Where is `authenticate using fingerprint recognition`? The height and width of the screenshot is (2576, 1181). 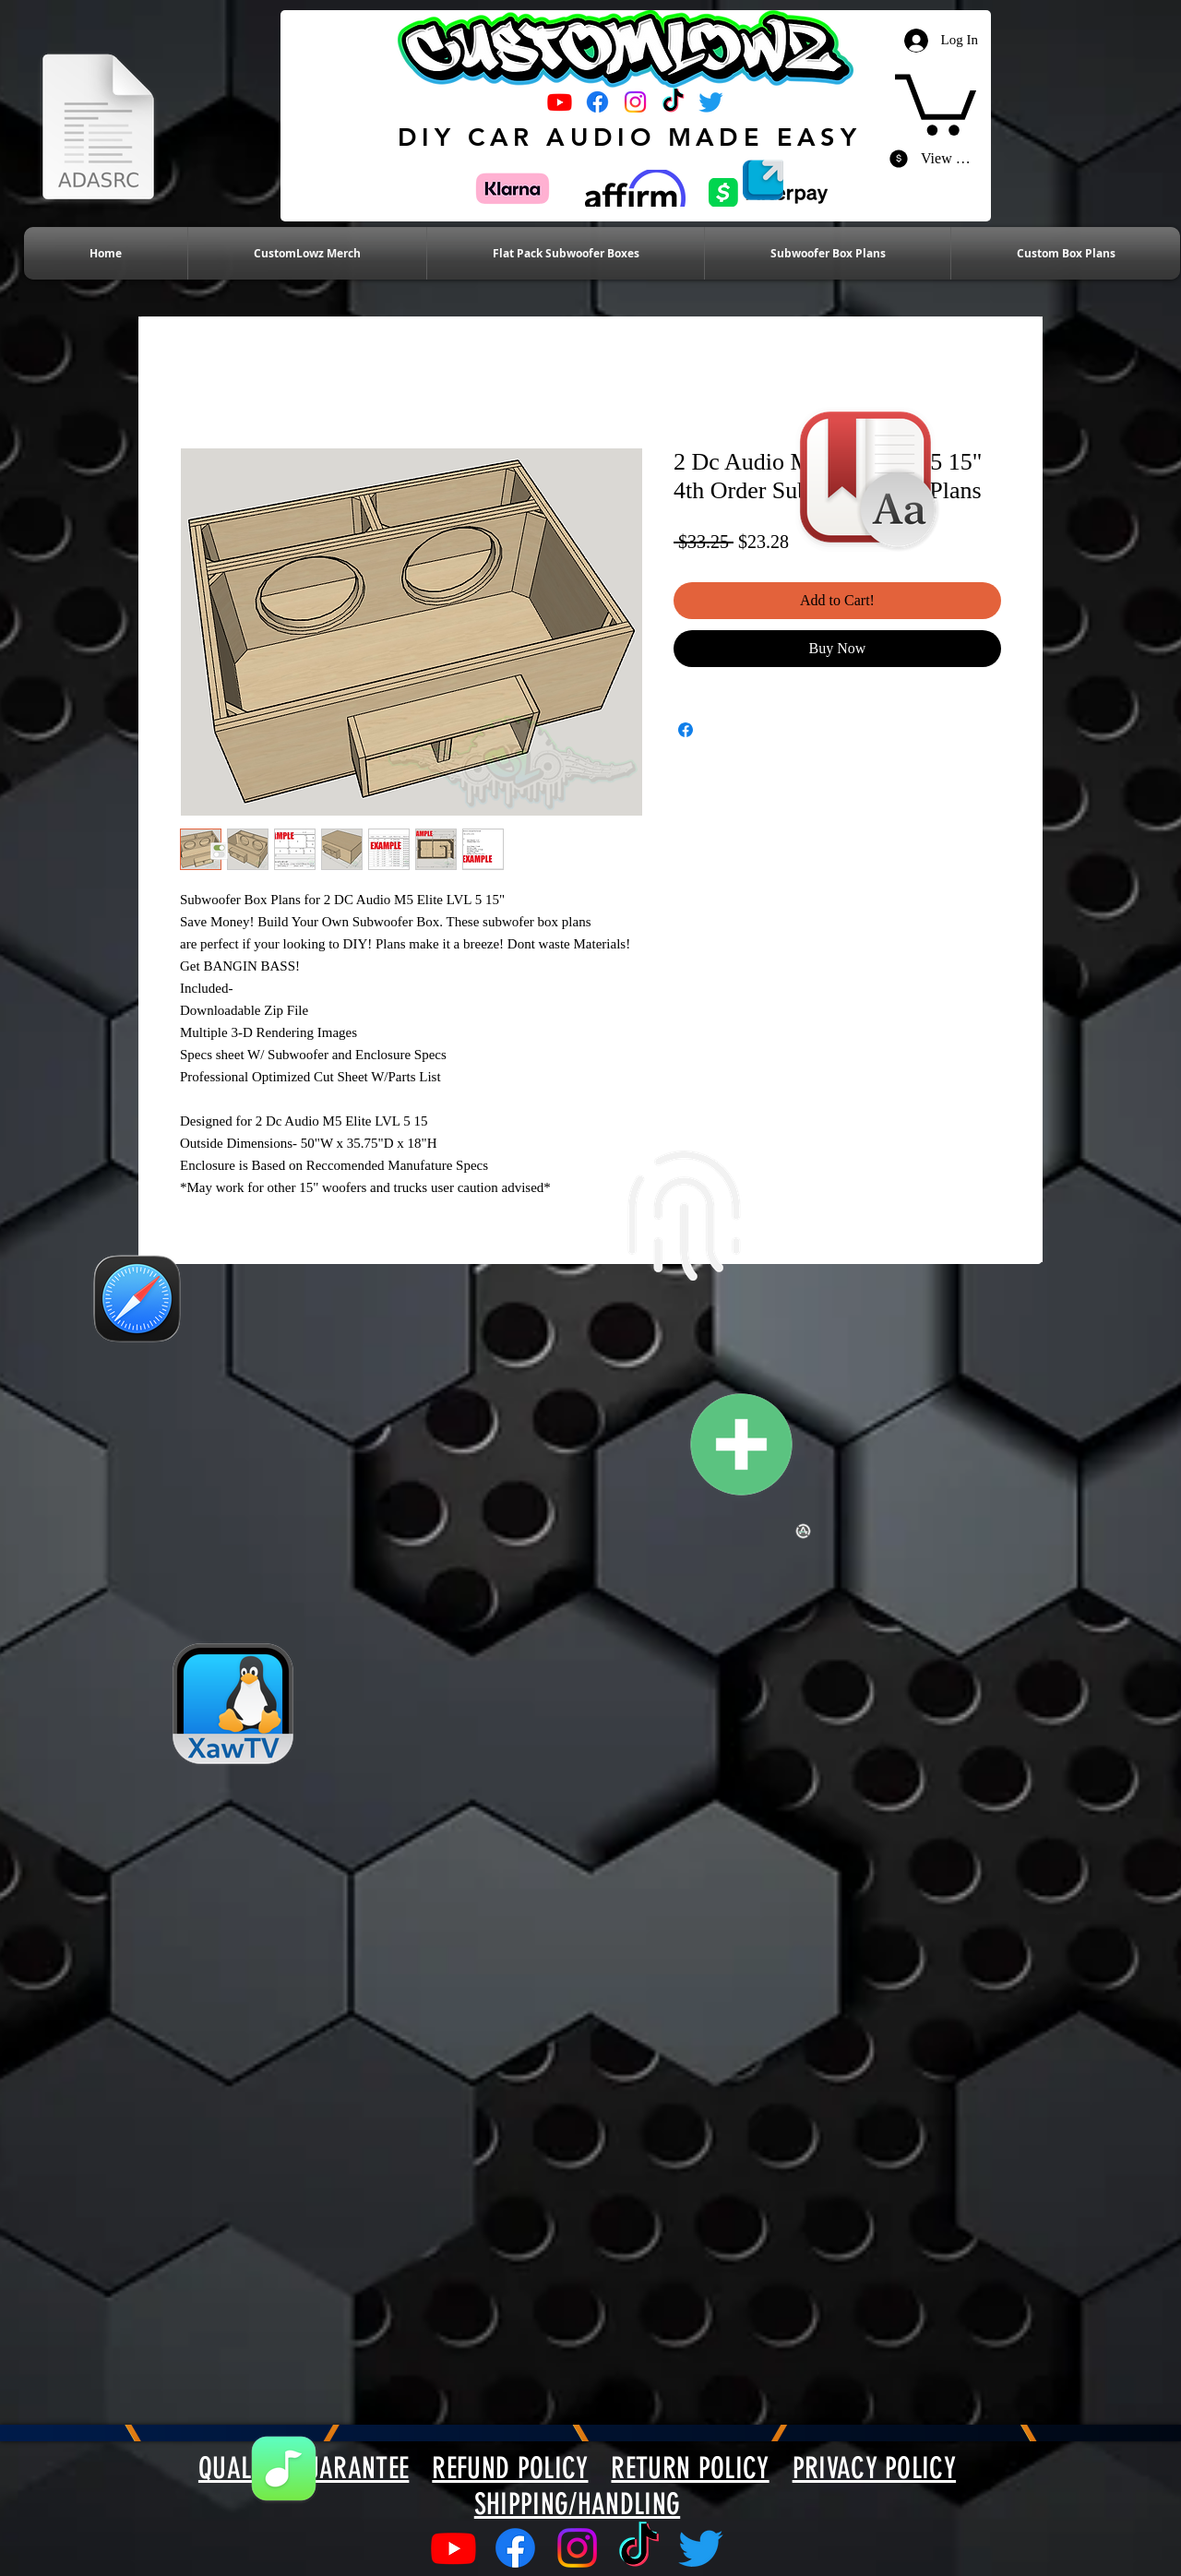
authenticate using fingerprint recognition is located at coordinates (684, 1215).